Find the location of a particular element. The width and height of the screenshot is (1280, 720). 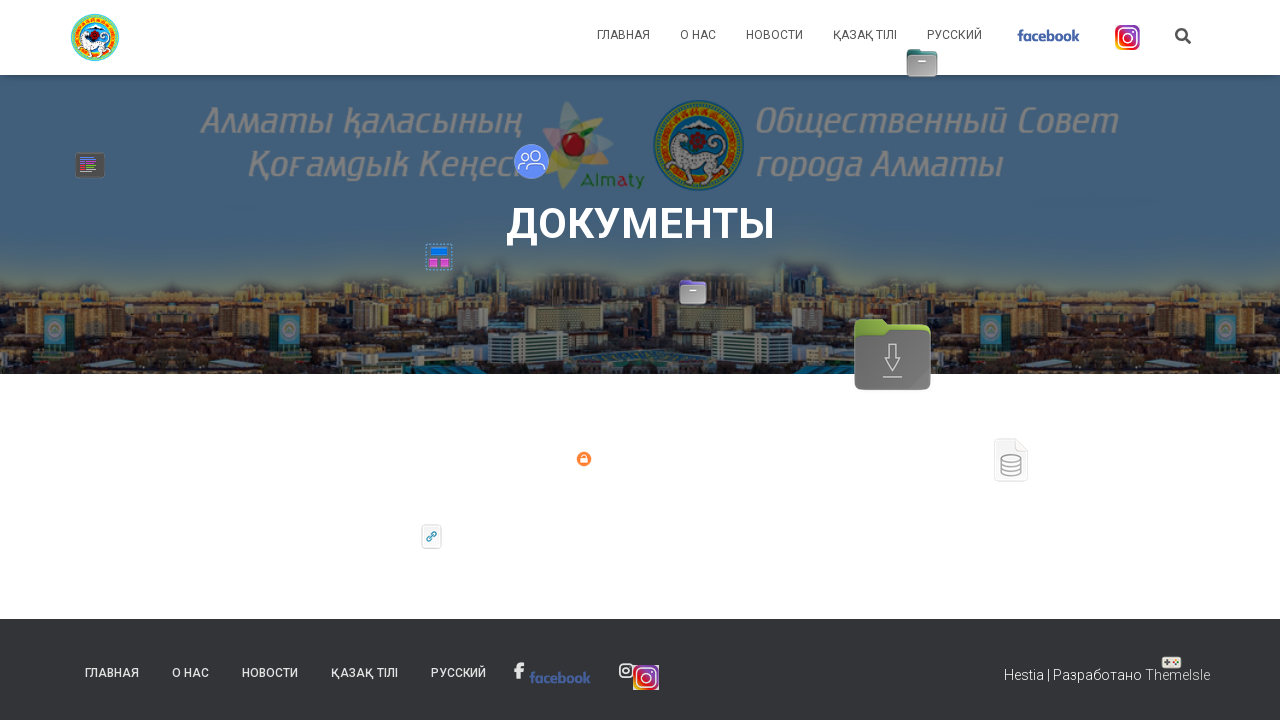

a windows internet shortcut file is located at coordinates (431, 536).